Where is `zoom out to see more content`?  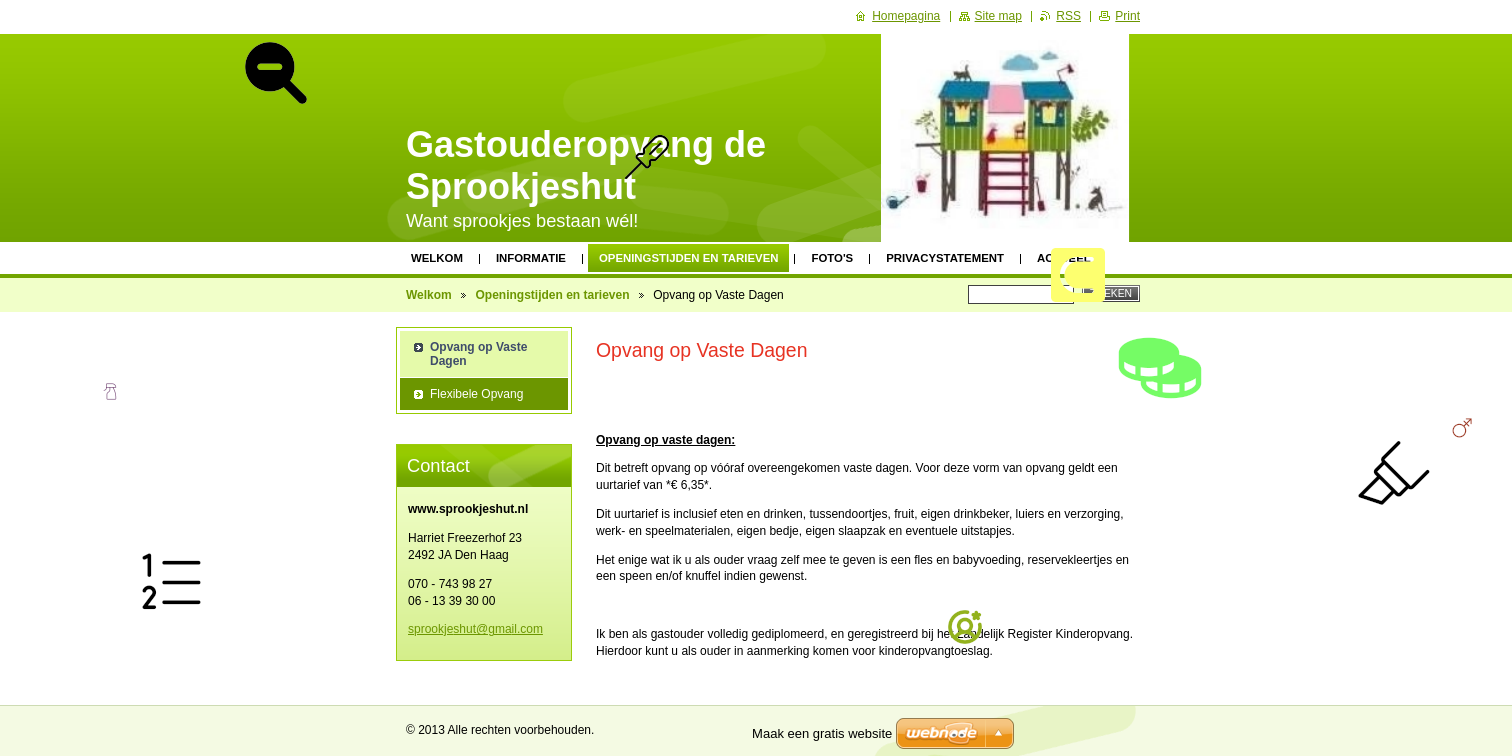
zoom out to see more content is located at coordinates (276, 73).